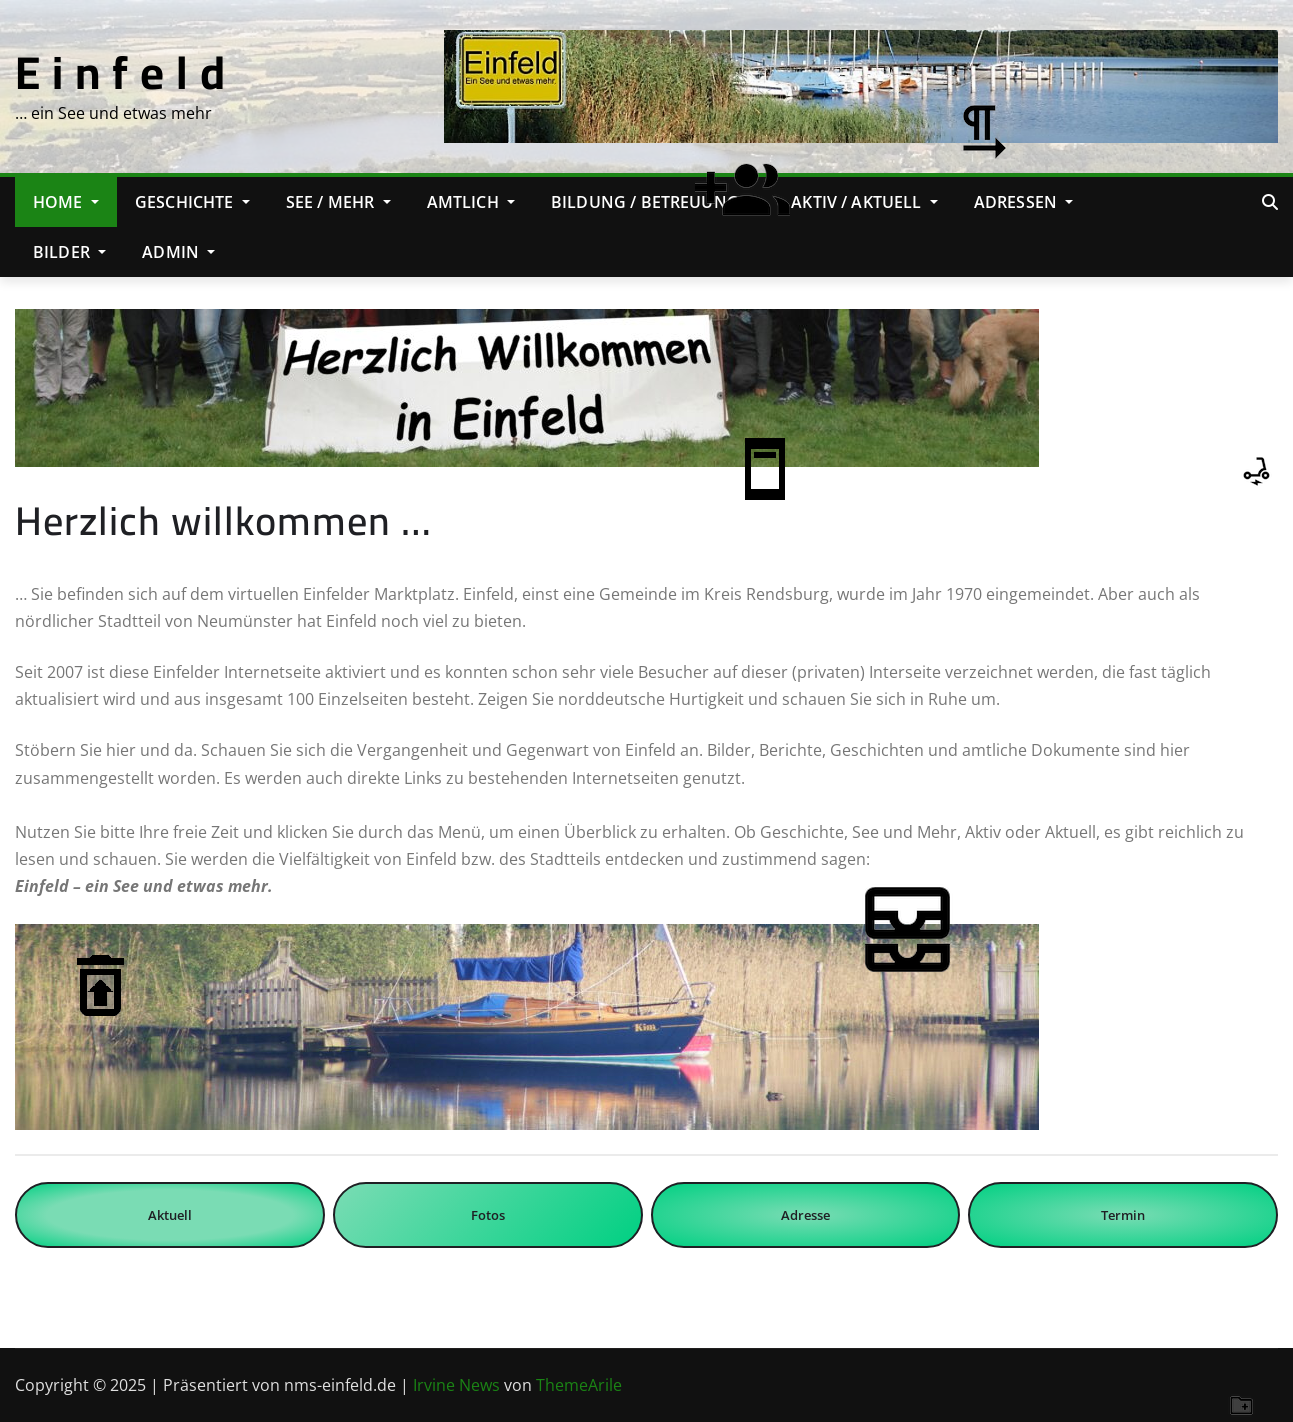 This screenshot has height=1422, width=1293. Describe the element at coordinates (100, 985) in the screenshot. I see `restore a deleted item from trash` at that location.